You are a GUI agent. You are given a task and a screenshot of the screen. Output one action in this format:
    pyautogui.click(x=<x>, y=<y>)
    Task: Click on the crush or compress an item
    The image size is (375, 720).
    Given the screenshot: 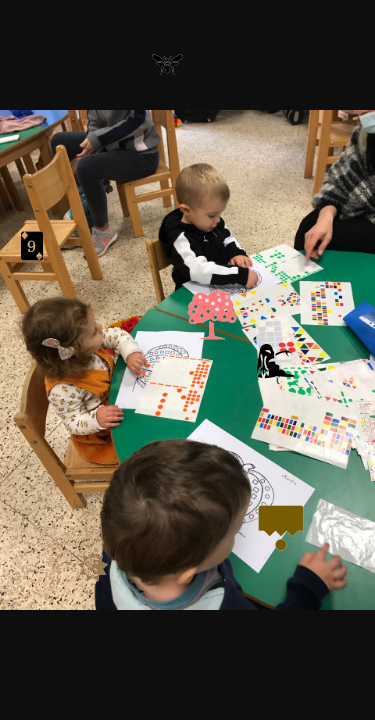 What is the action you would take?
    pyautogui.click(x=281, y=528)
    